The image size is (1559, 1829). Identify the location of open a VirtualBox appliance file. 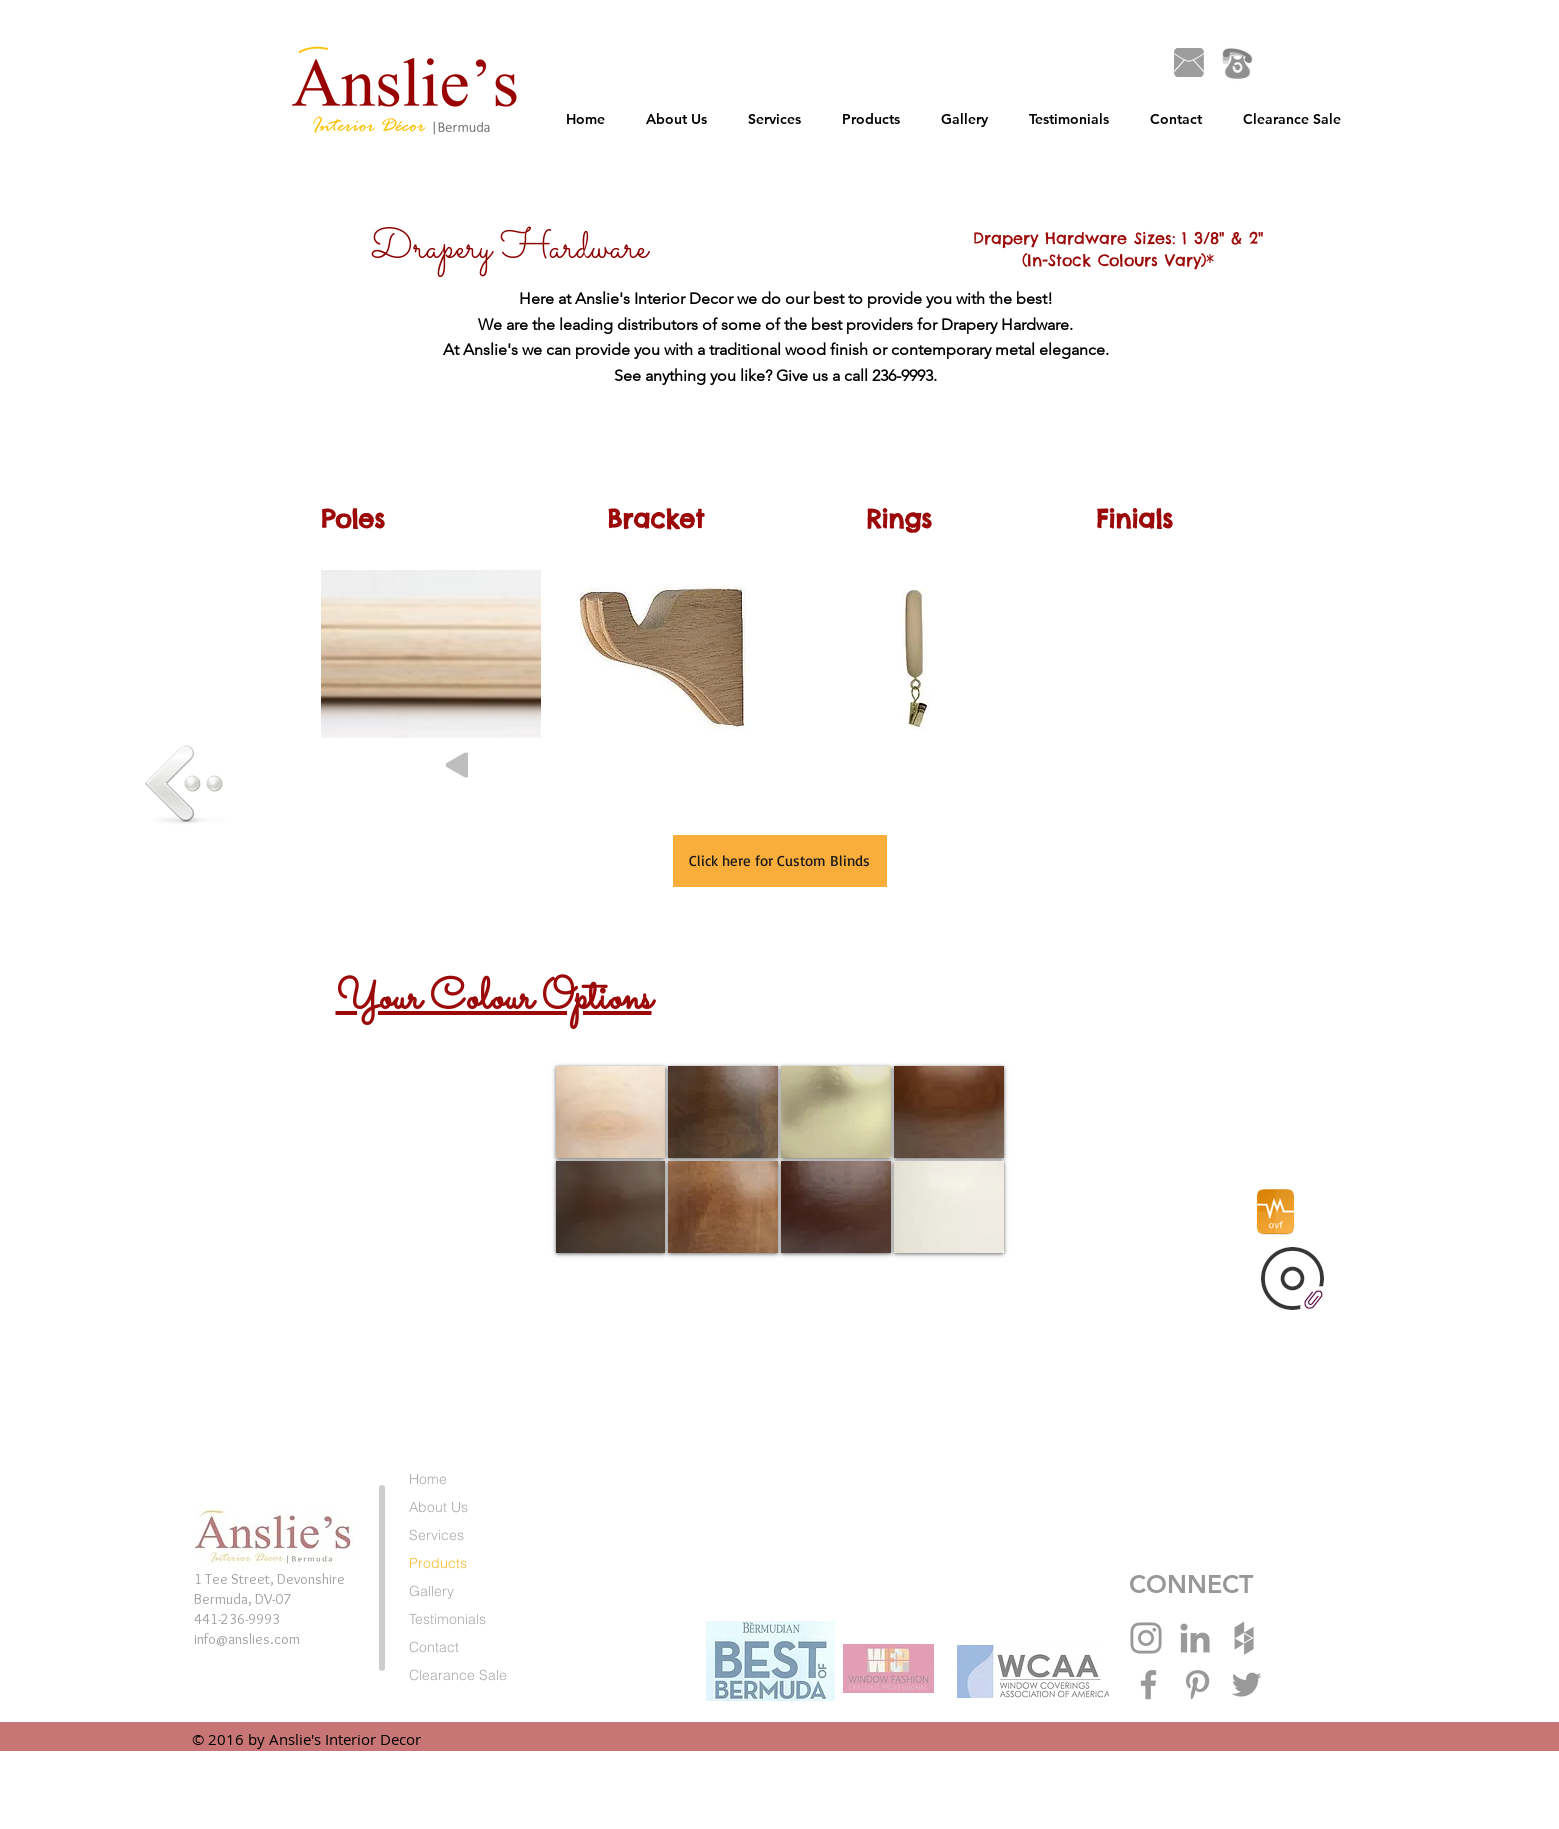
(1275, 1211).